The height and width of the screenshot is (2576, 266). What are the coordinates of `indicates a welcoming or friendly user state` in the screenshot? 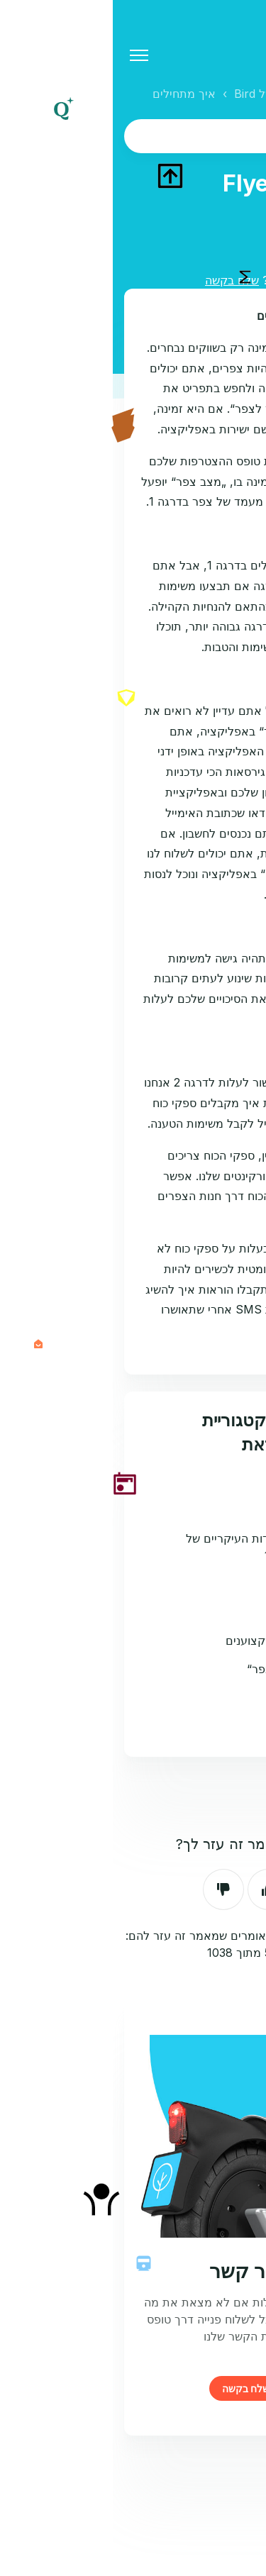 It's located at (101, 2199).